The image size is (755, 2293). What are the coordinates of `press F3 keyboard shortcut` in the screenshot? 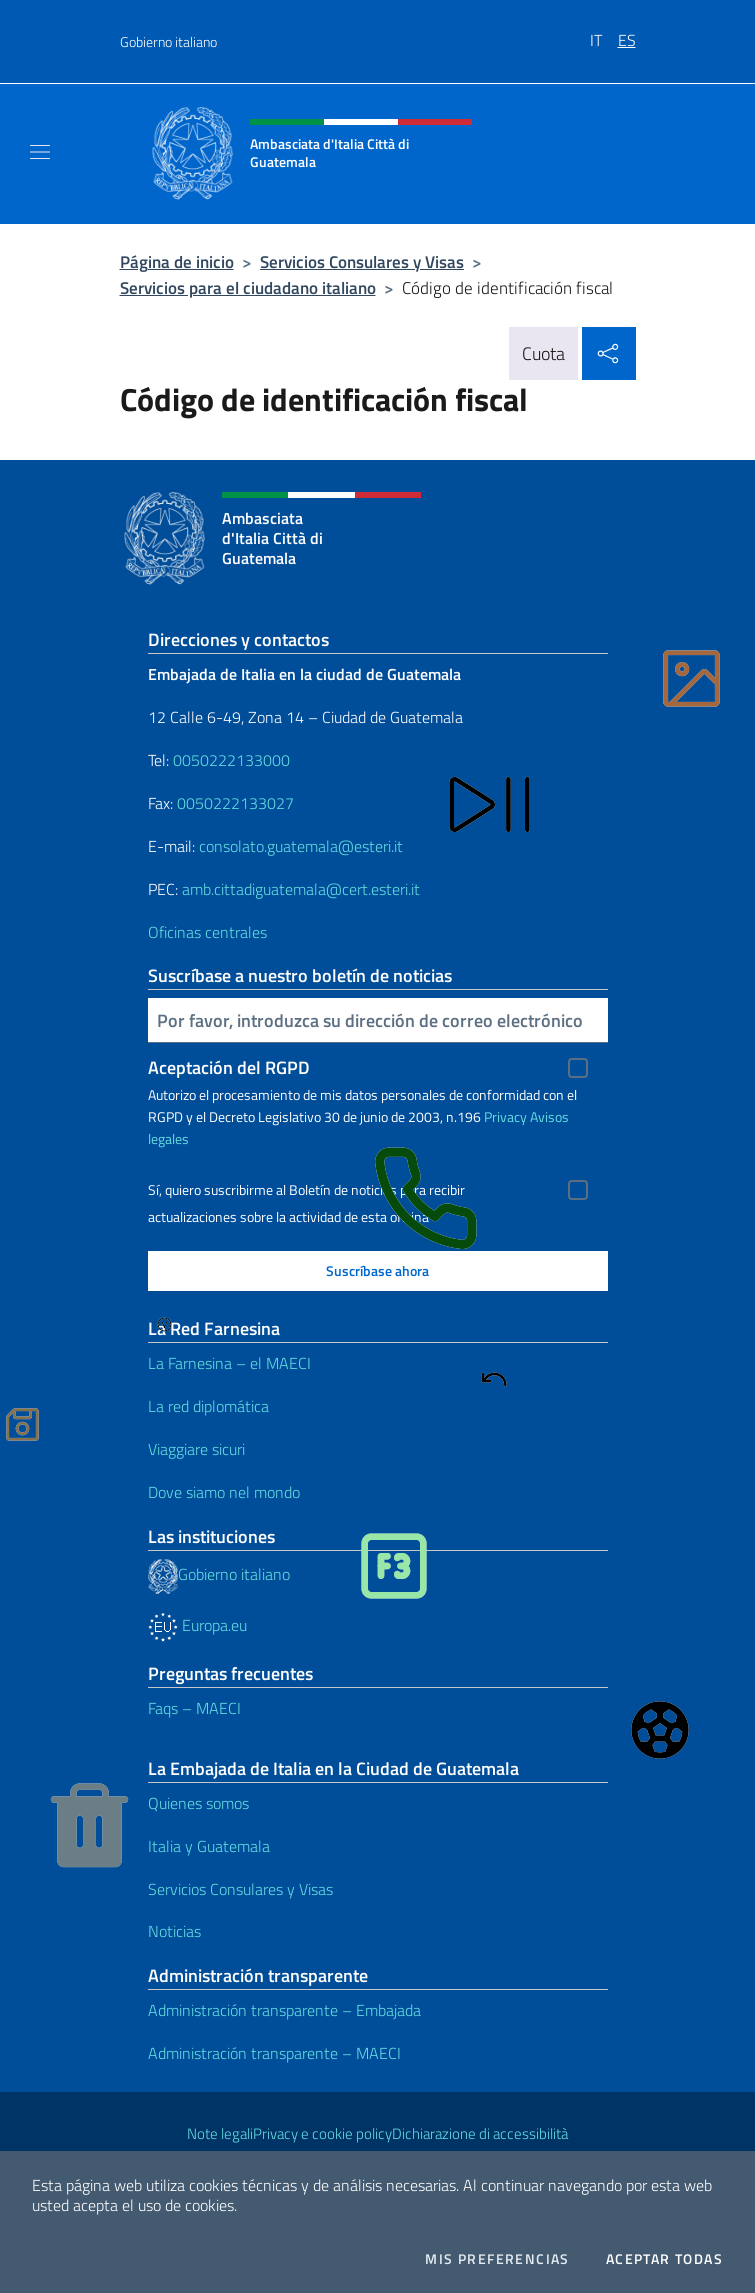 It's located at (394, 1566).